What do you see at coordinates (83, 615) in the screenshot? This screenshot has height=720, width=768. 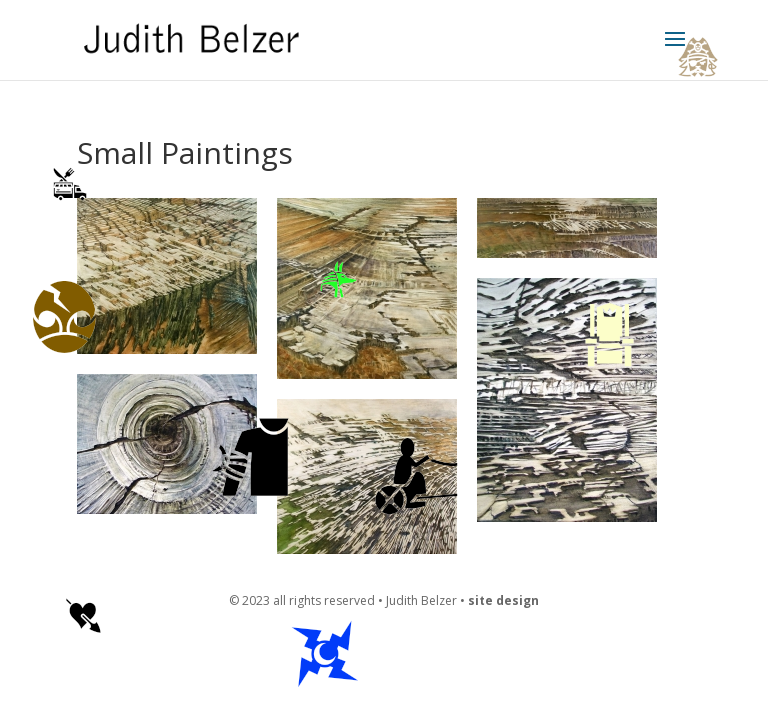 I see `indicates a match or romantic connection in a dating app` at bounding box center [83, 615].